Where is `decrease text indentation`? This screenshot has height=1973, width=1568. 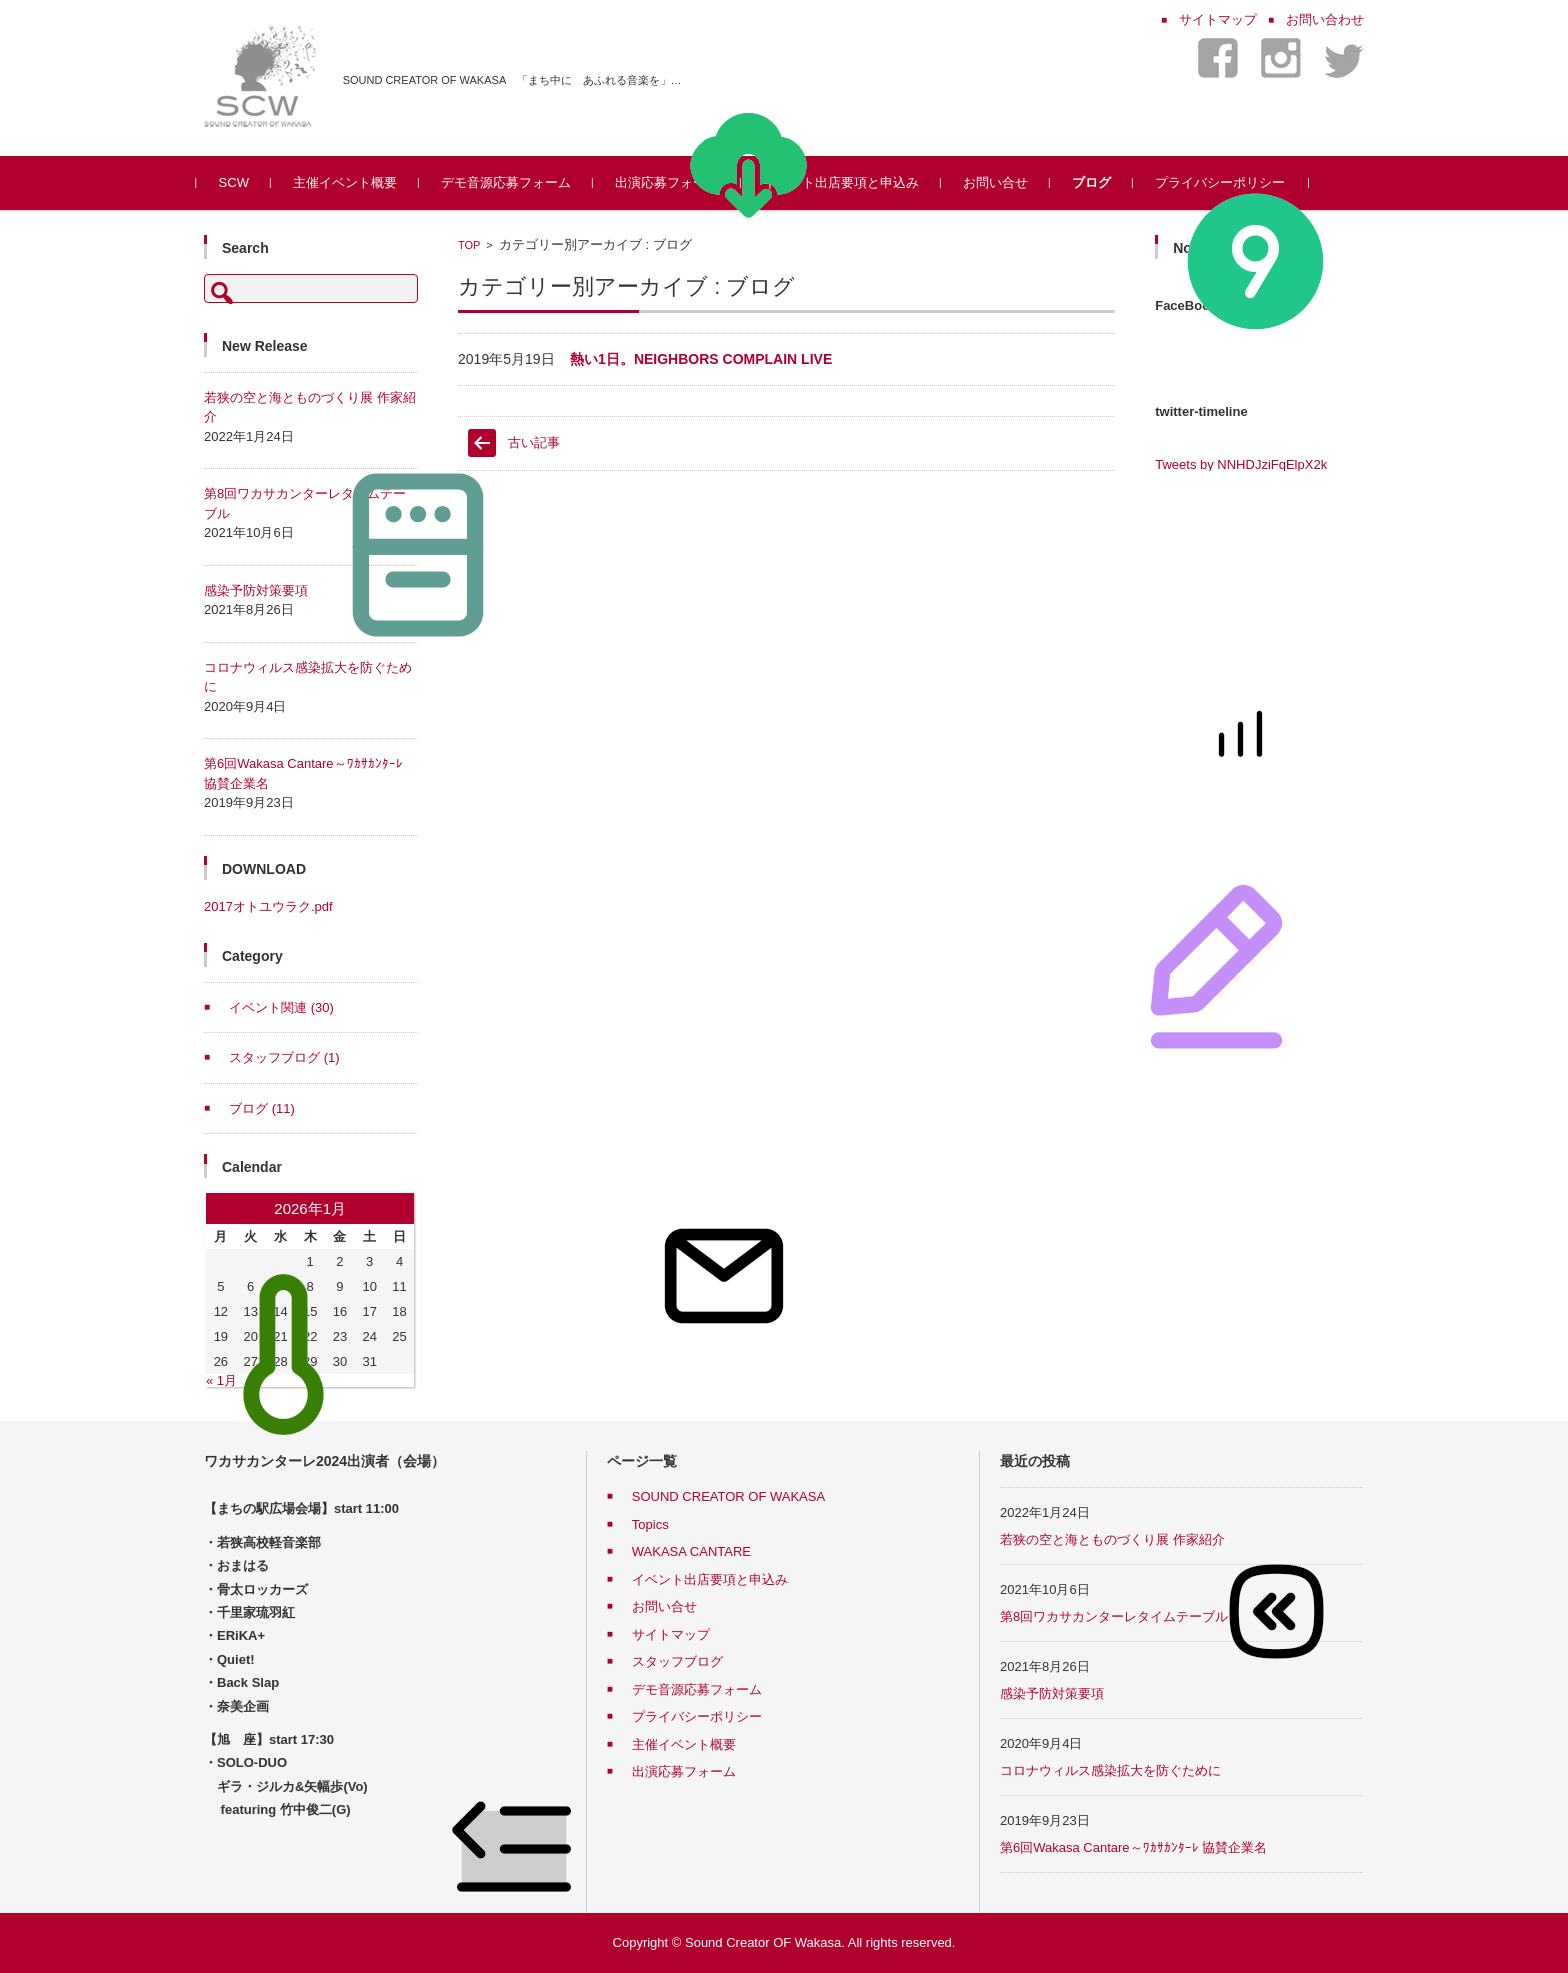 decrease text indentation is located at coordinates (514, 1849).